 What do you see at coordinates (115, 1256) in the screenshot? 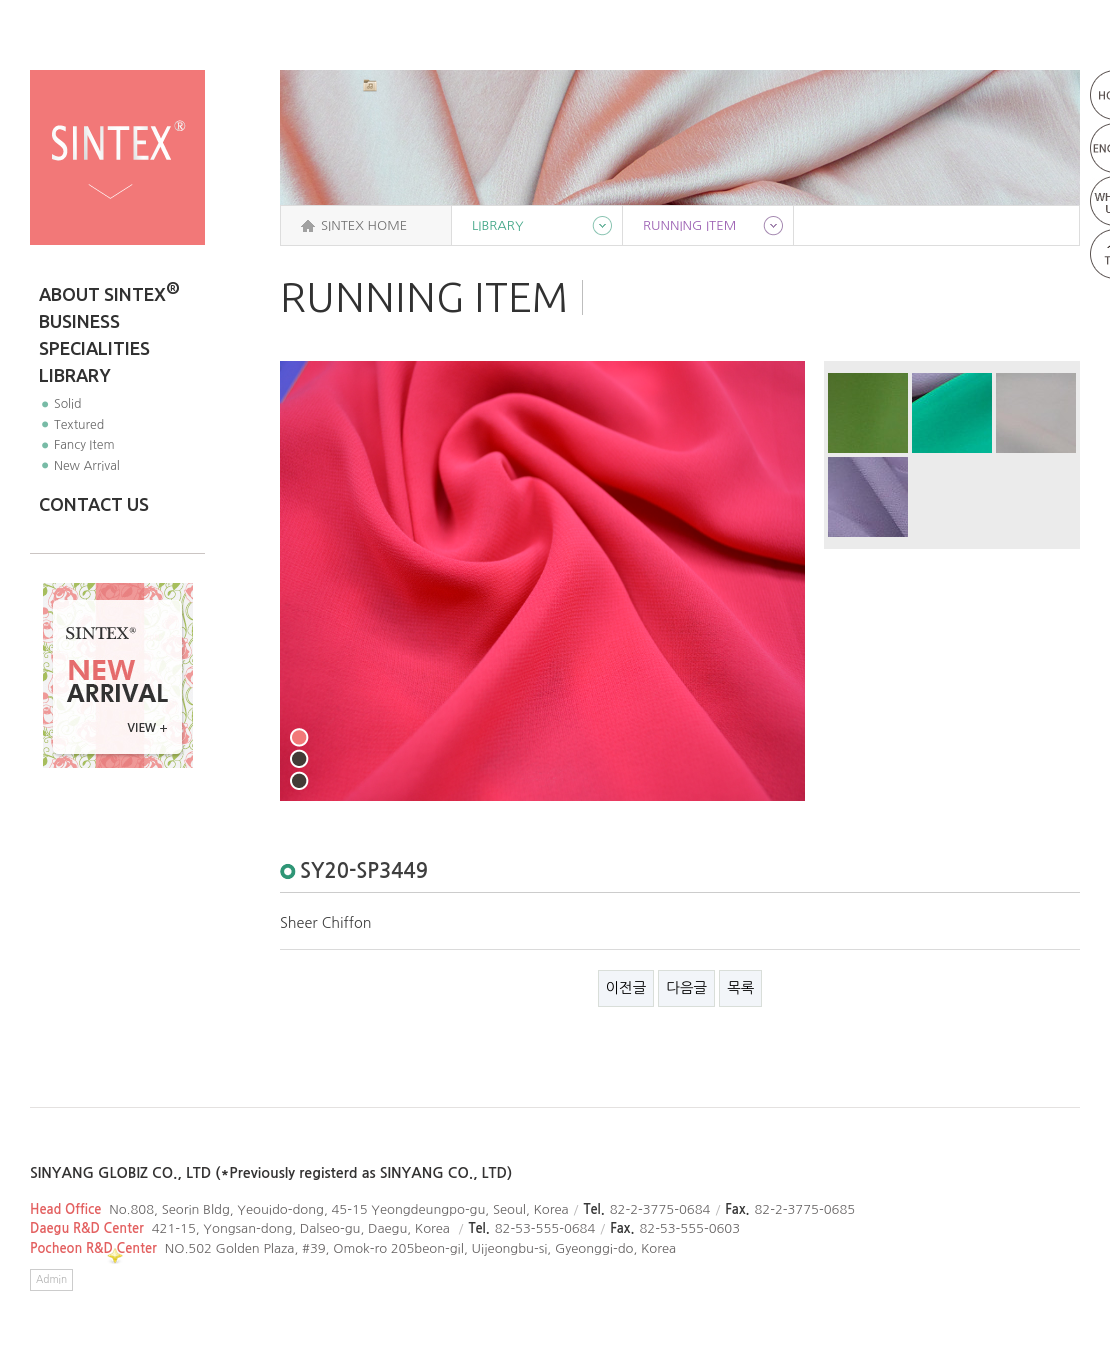
I see `view information about this application` at bounding box center [115, 1256].